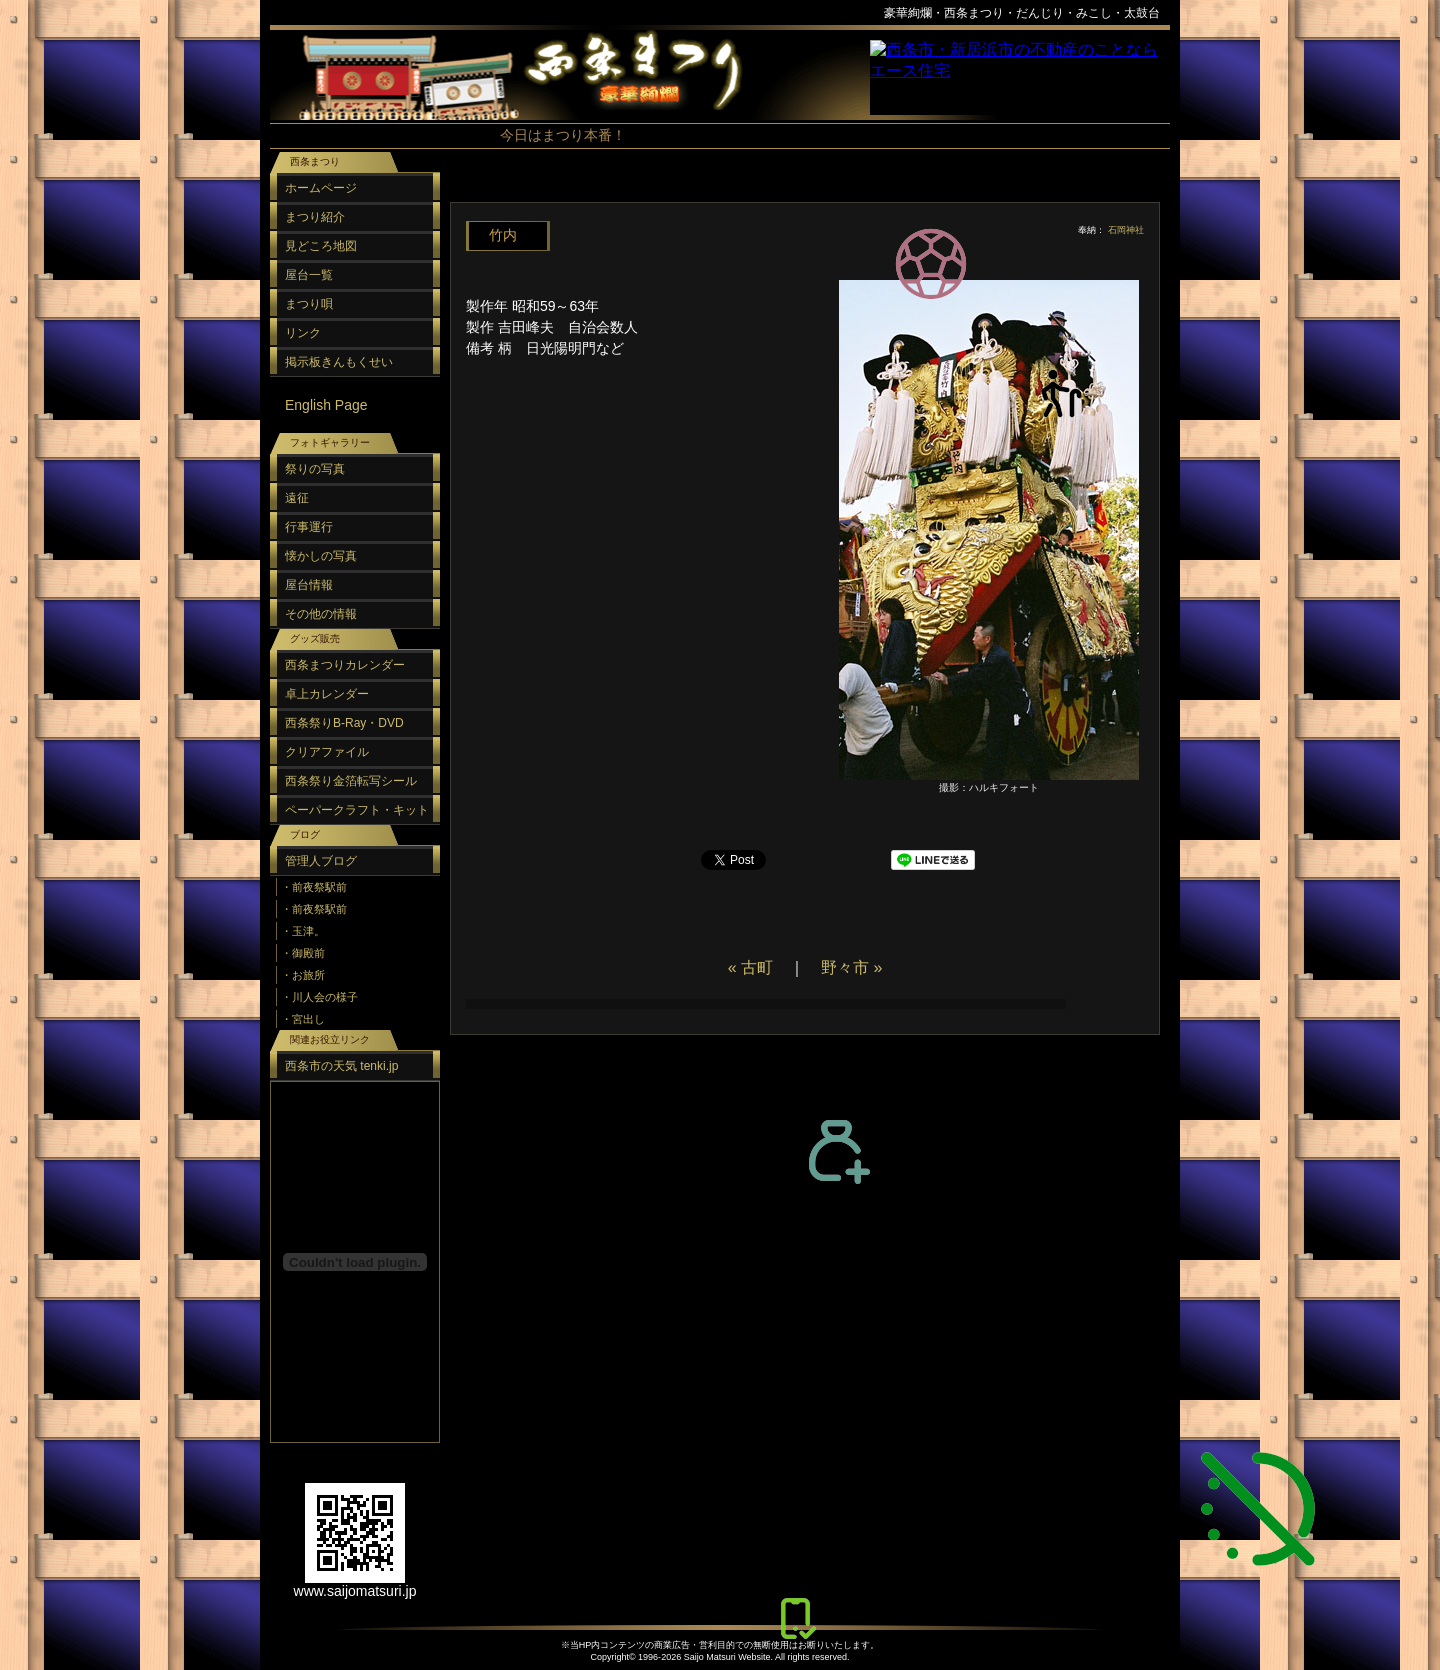  Describe the element at coordinates (795, 1618) in the screenshot. I see `mobile device verified successfully` at that location.